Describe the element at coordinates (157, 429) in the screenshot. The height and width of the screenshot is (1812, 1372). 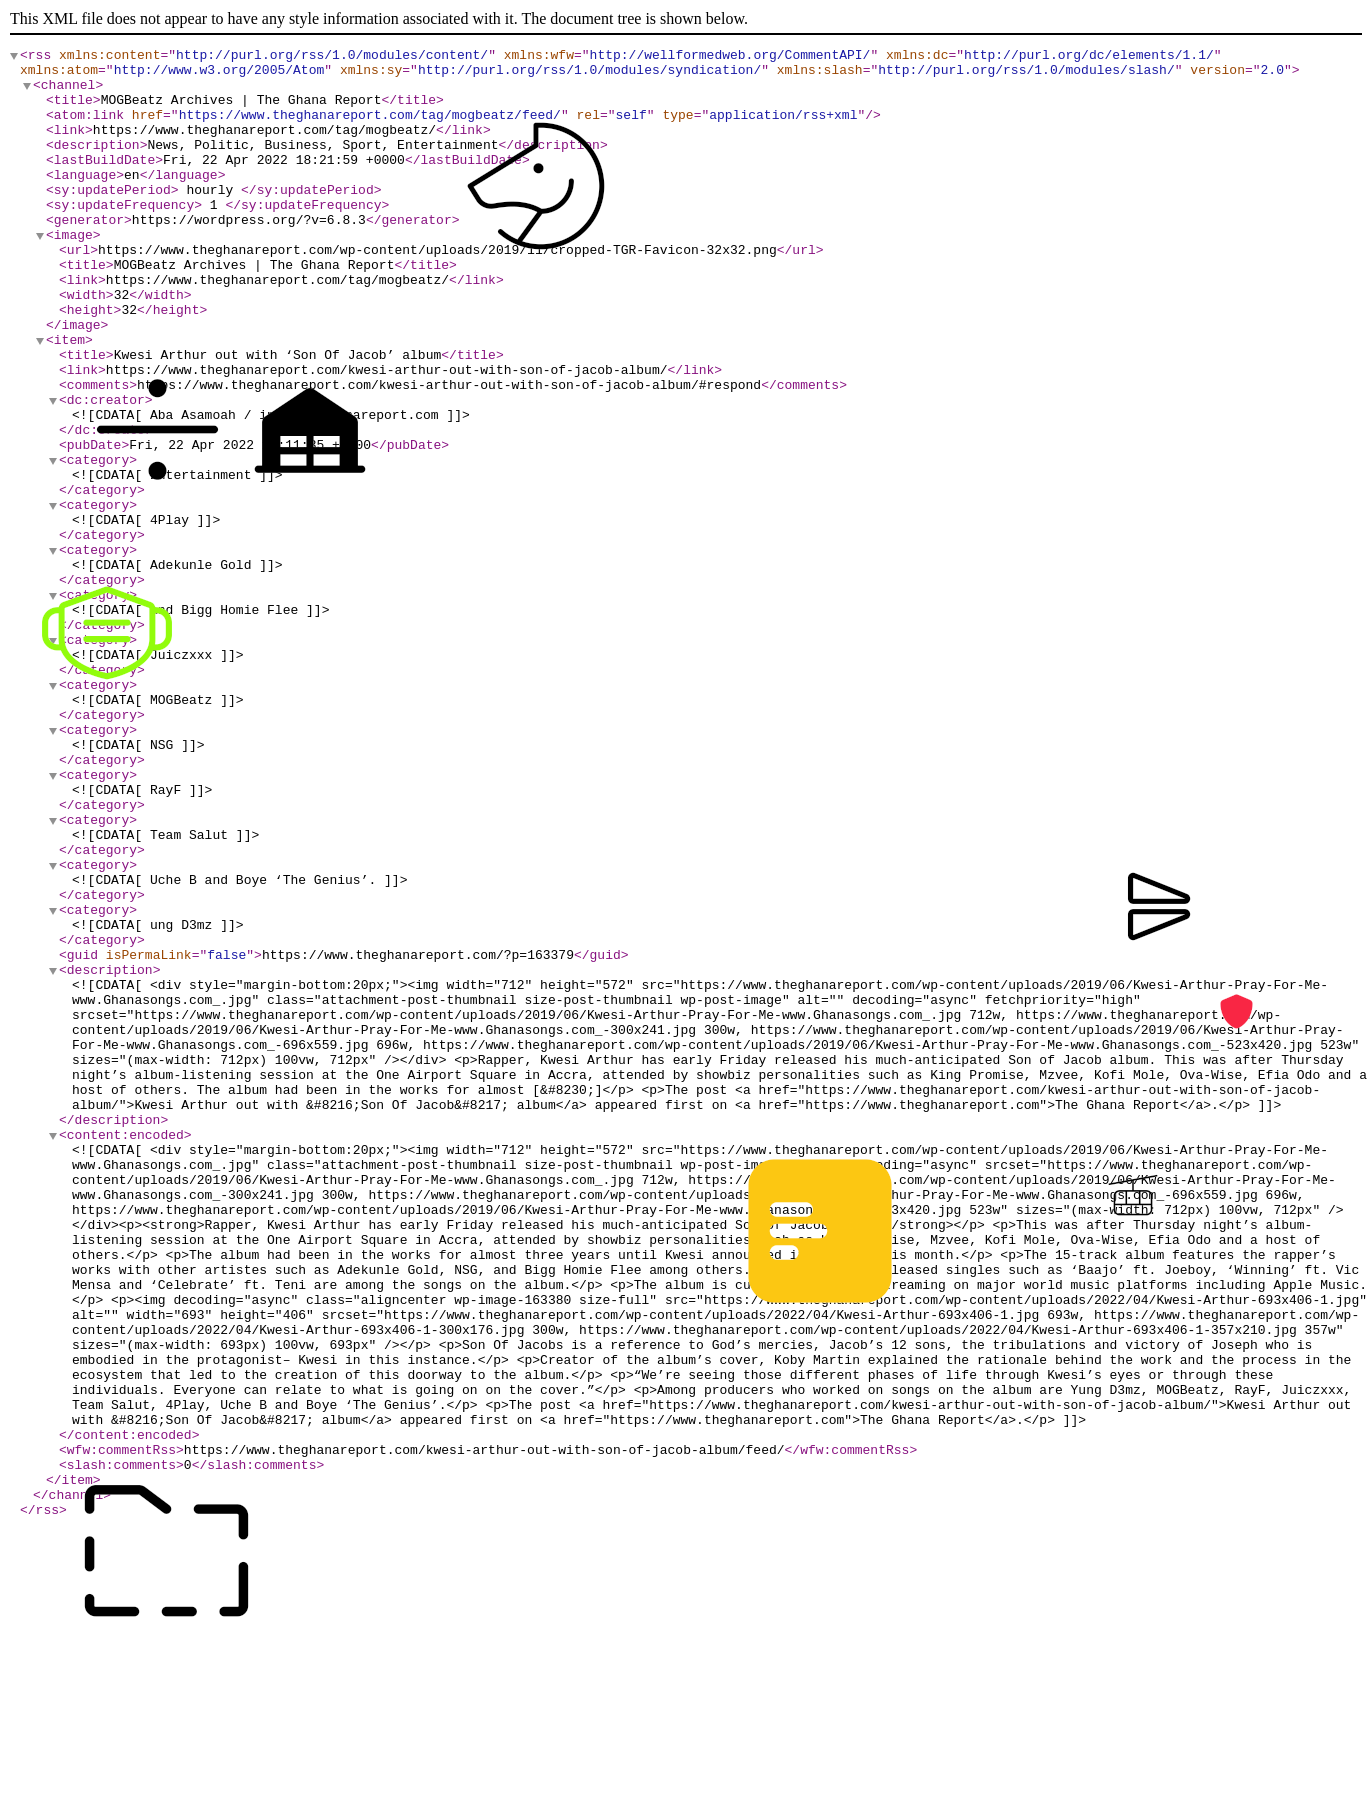
I see `perform division calculation` at that location.